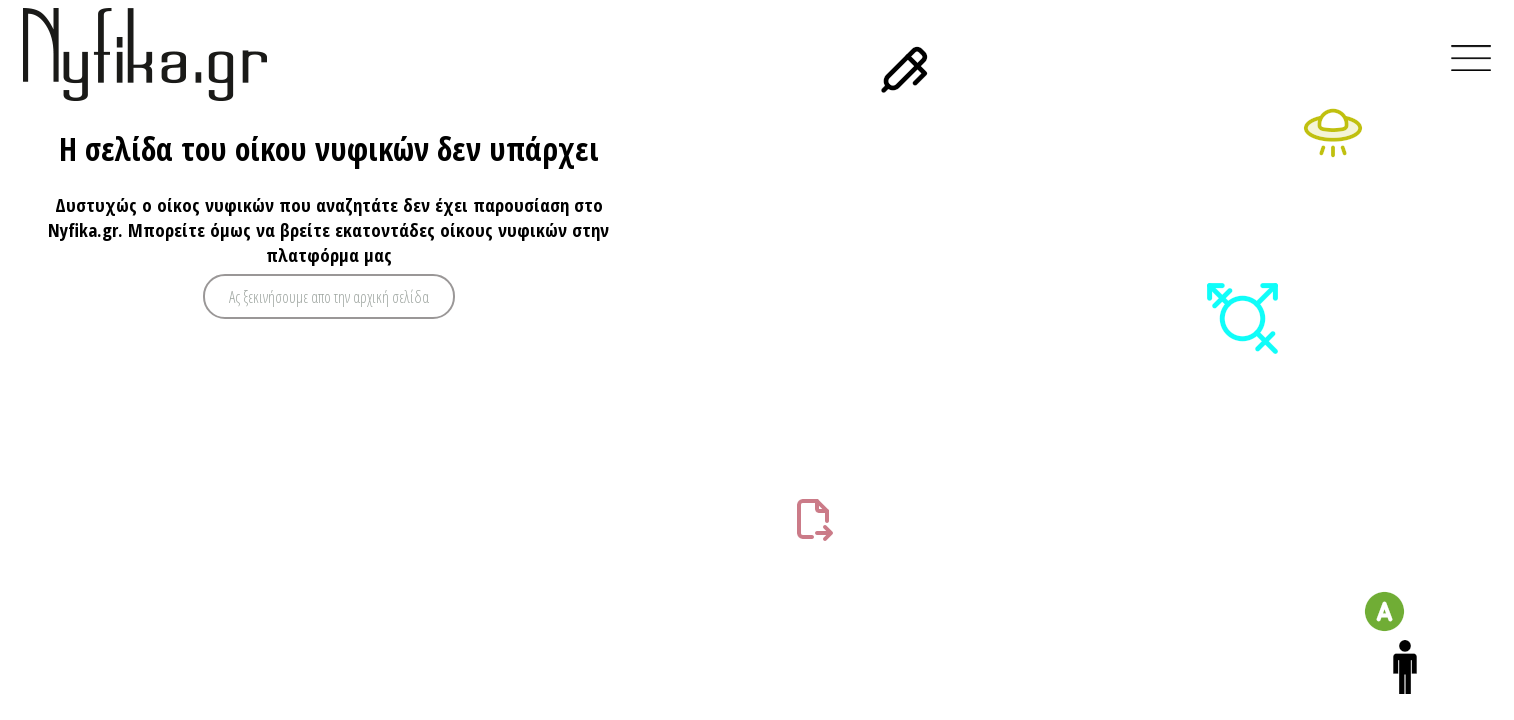 The image size is (1514, 720). Describe the element at coordinates (1405, 667) in the screenshot. I see `select male gender option` at that location.